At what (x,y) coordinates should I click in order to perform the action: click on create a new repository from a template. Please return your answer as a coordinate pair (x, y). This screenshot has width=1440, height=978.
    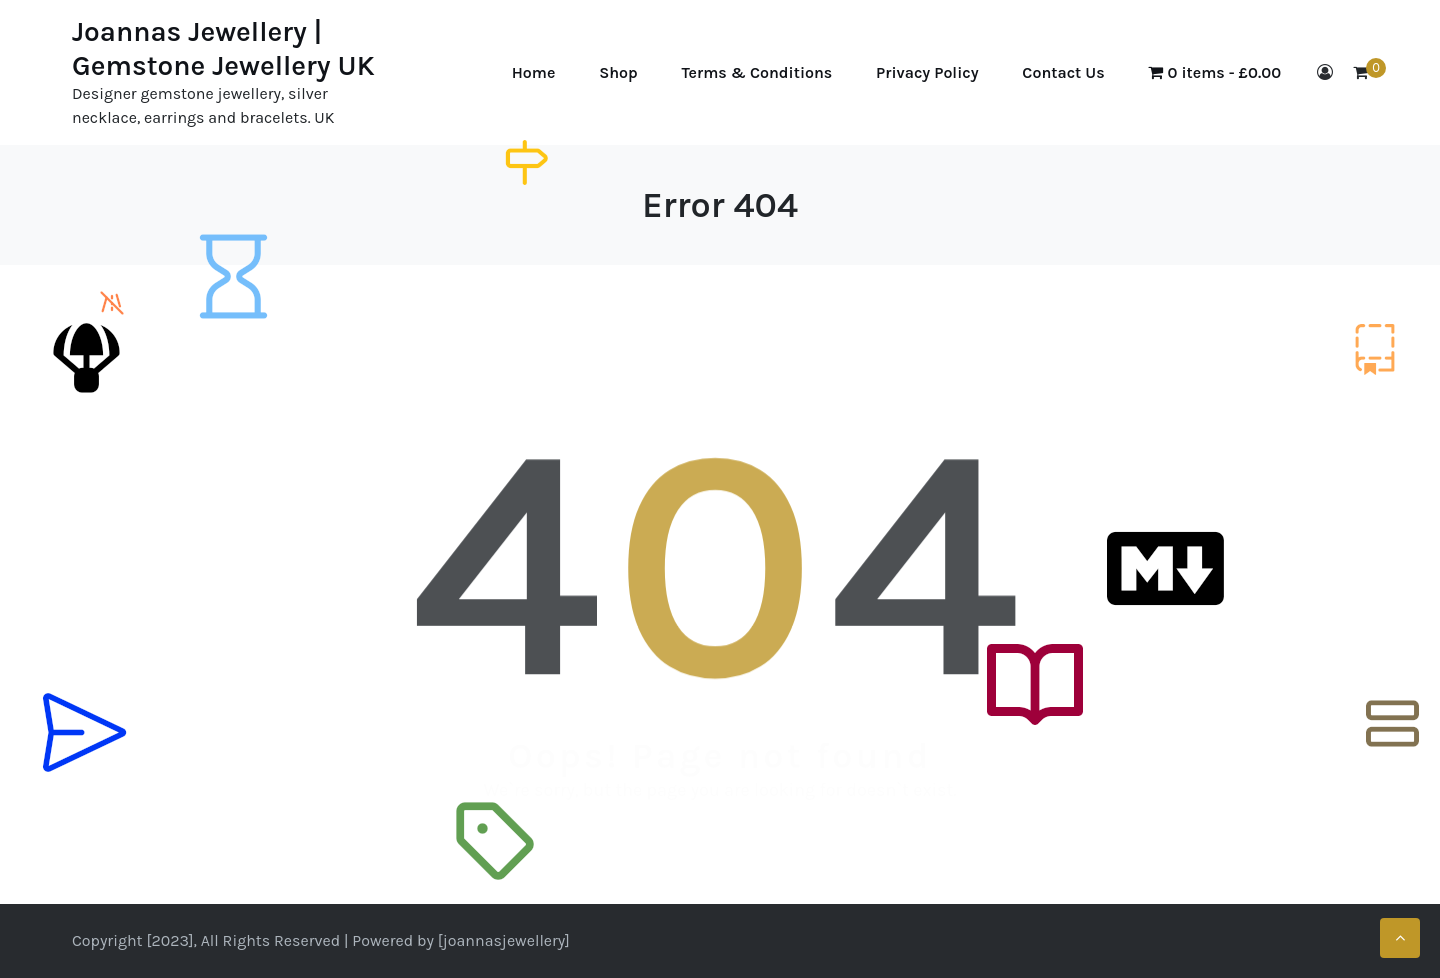
    Looking at the image, I should click on (1375, 350).